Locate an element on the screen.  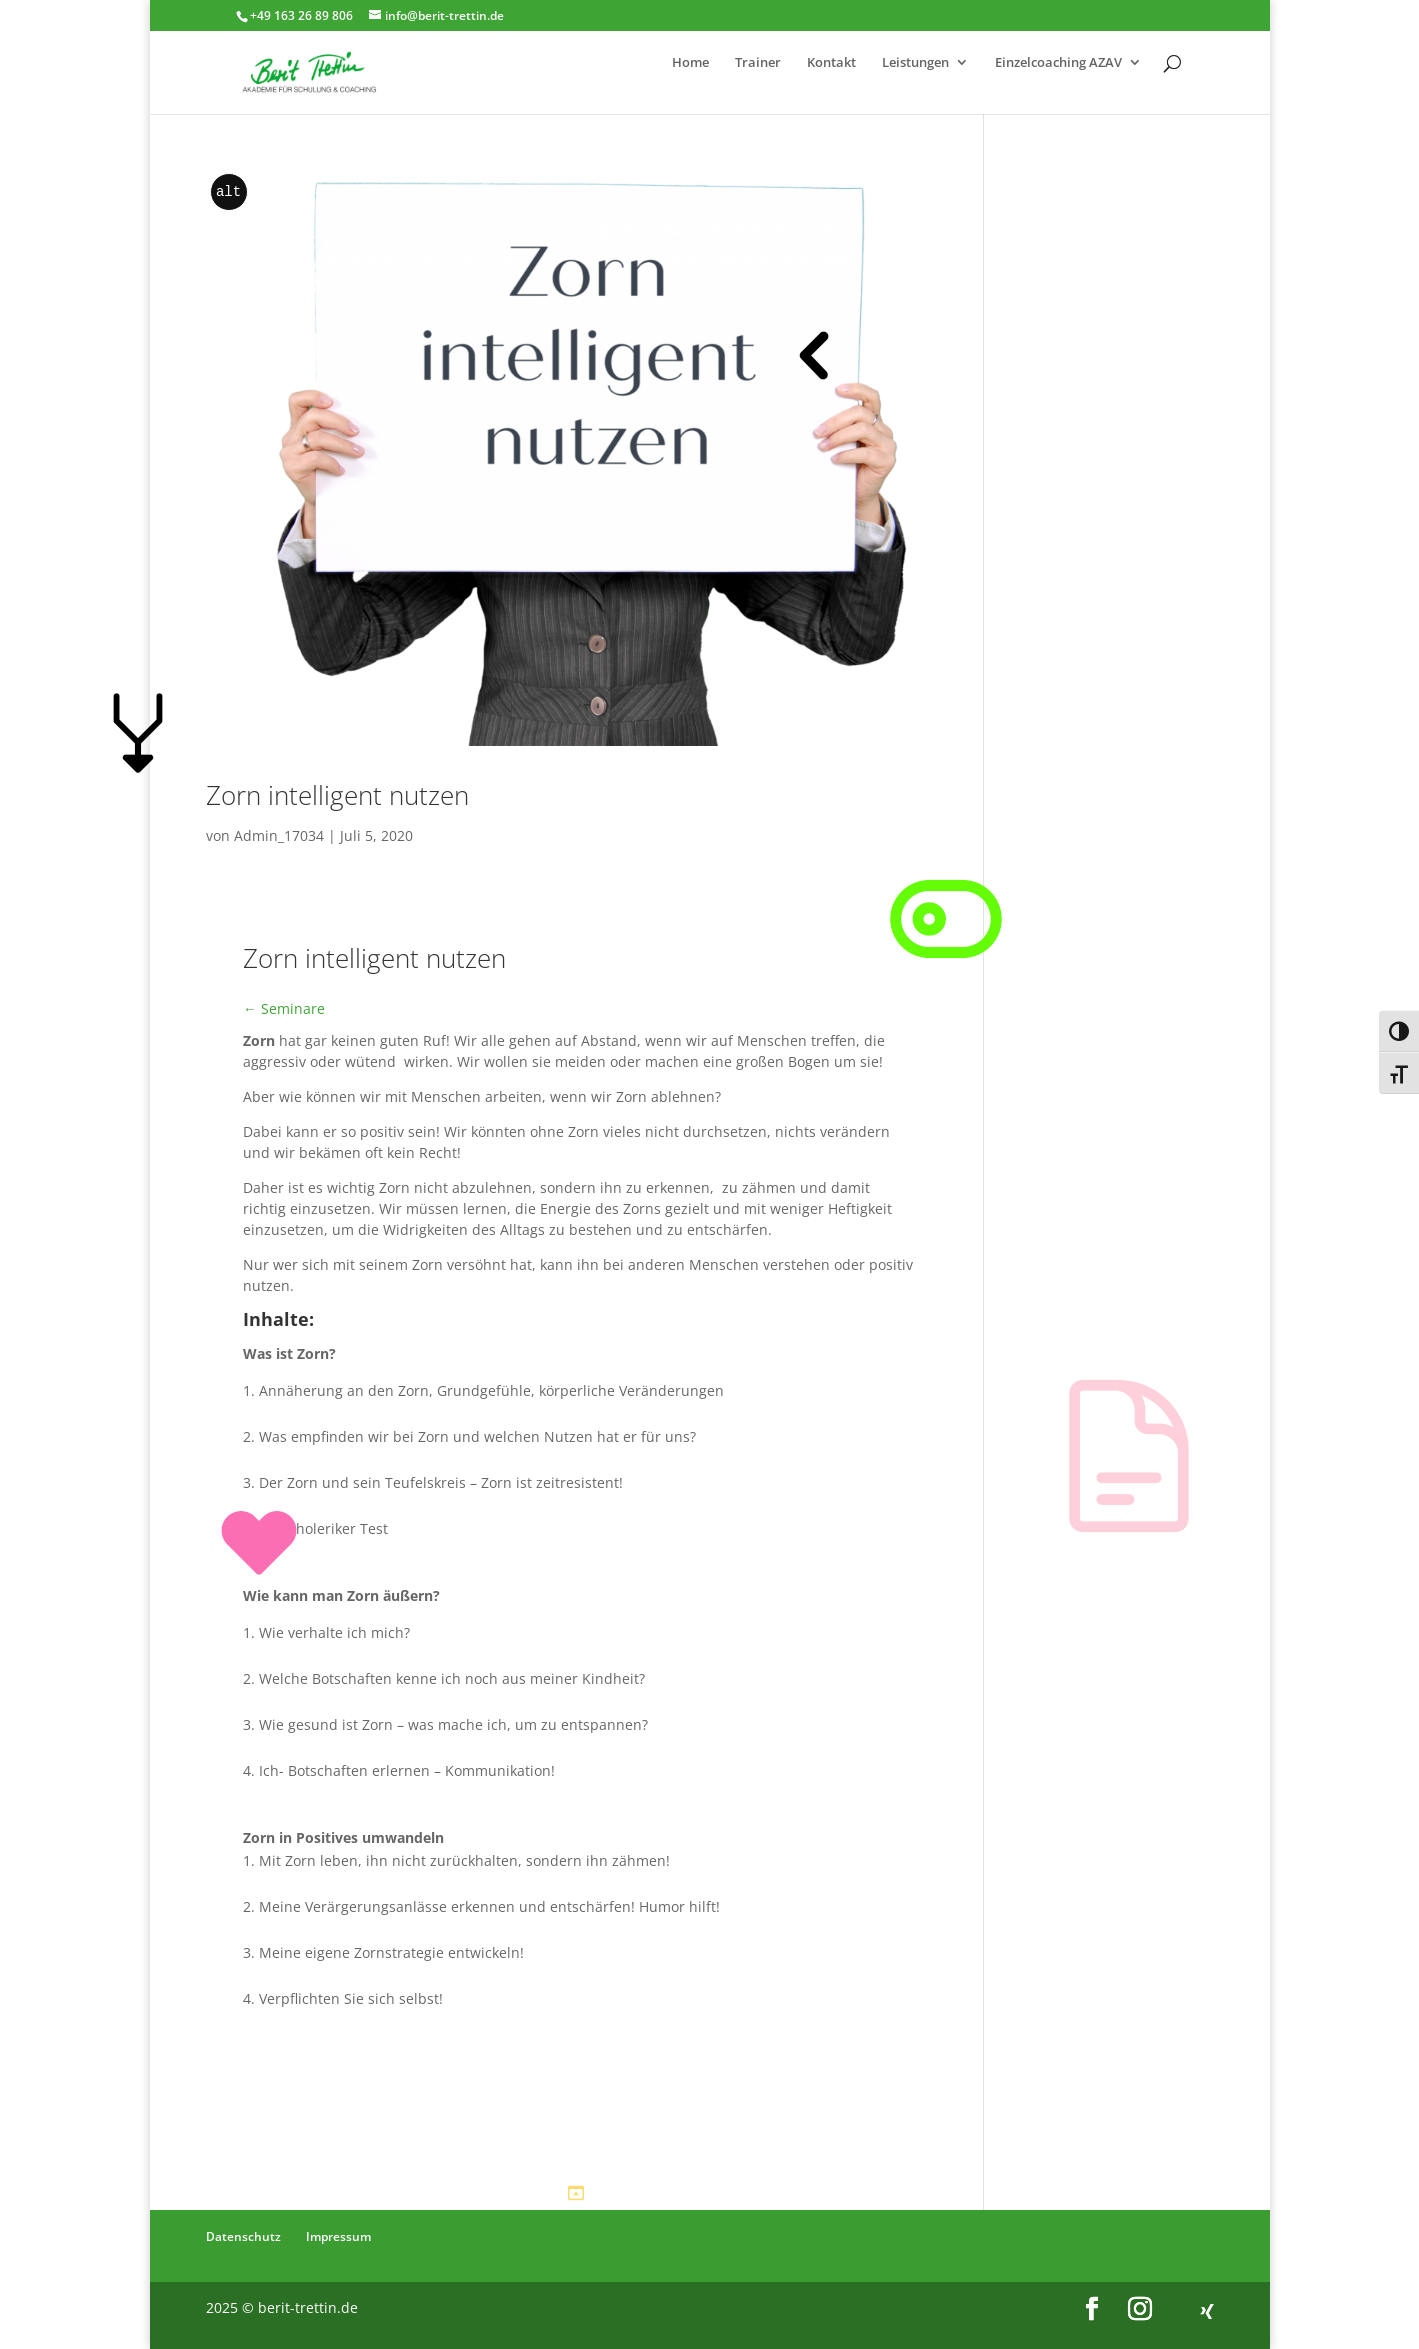
go back to the previous screen is located at coordinates (816, 355).